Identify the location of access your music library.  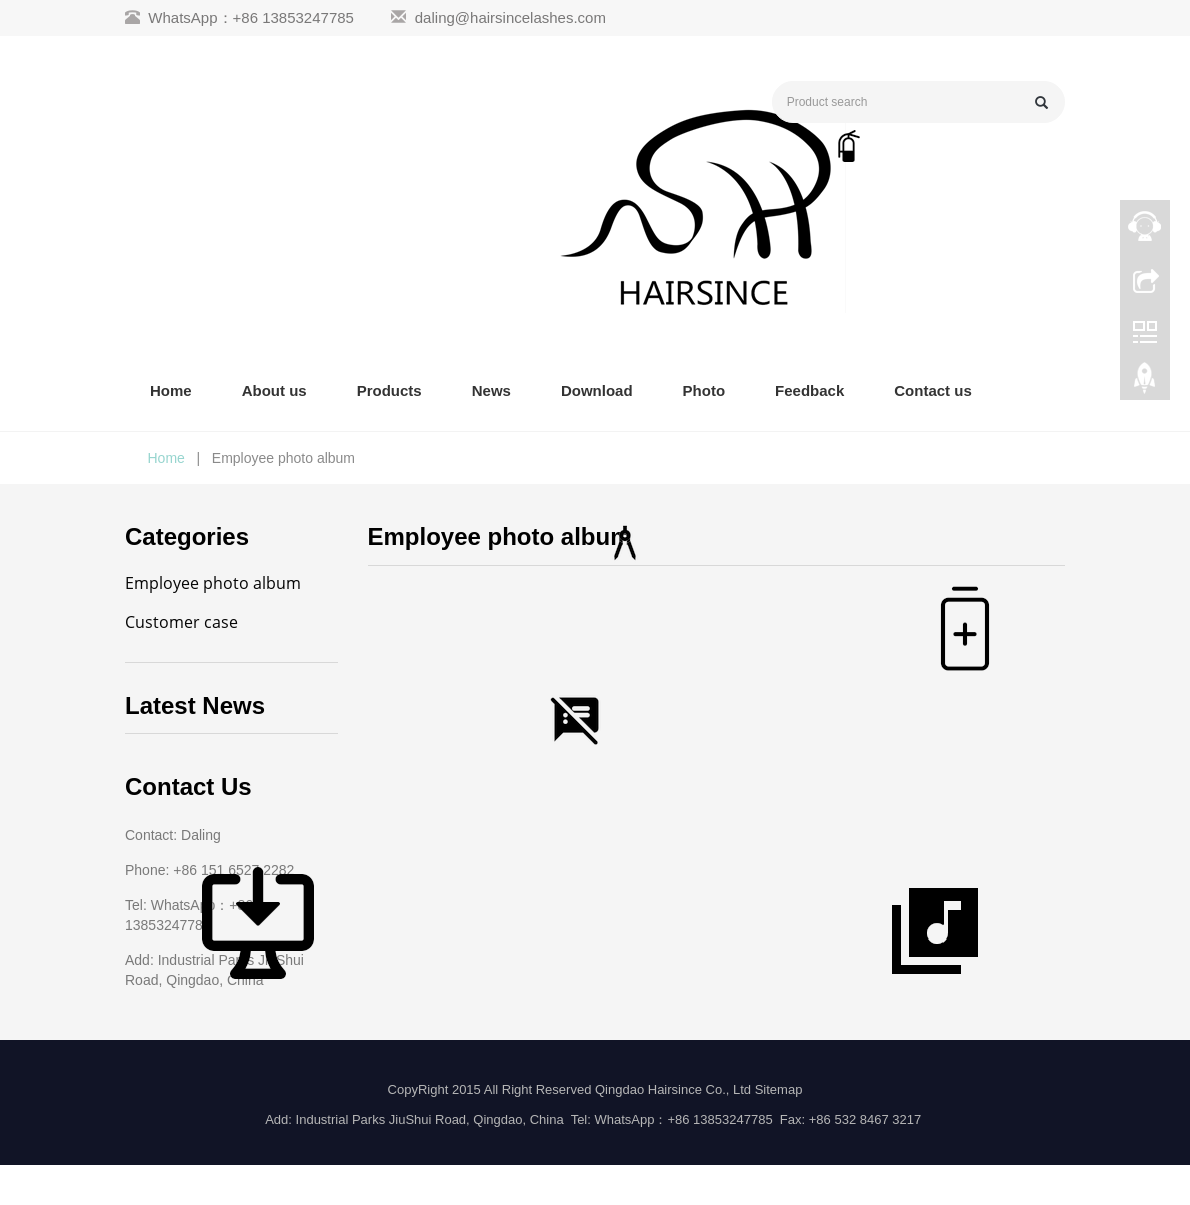
(935, 931).